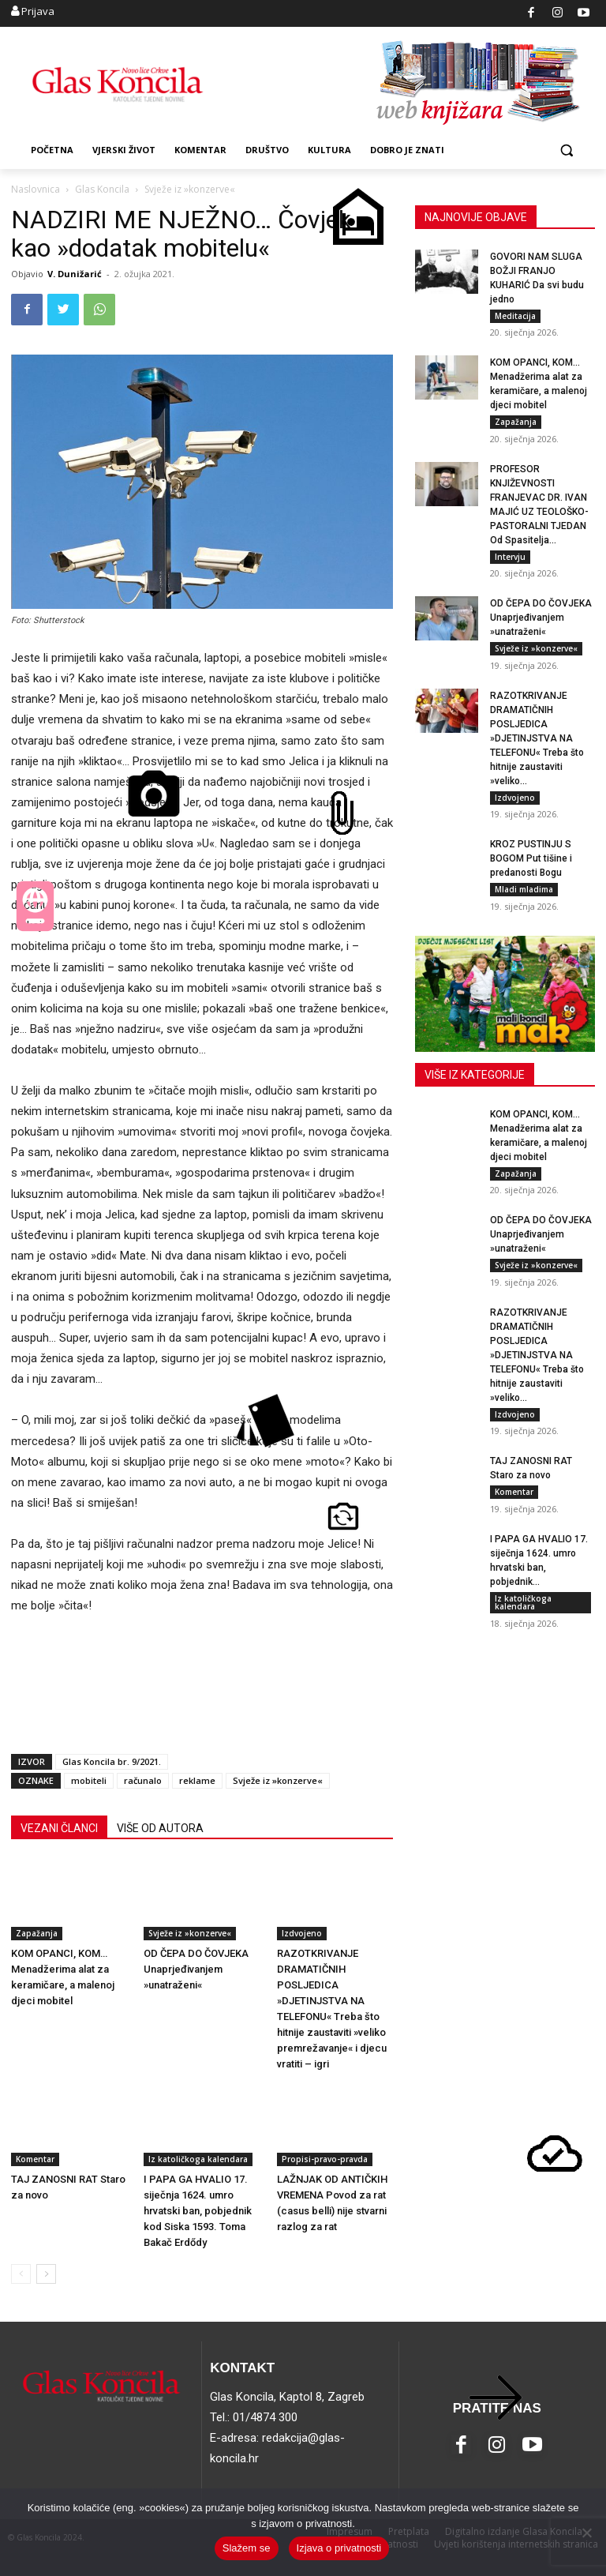 The height and width of the screenshot is (2576, 606). Describe the element at coordinates (555, 2154) in the screenshot. I see `file successfully uploaded to cloud` at that location.